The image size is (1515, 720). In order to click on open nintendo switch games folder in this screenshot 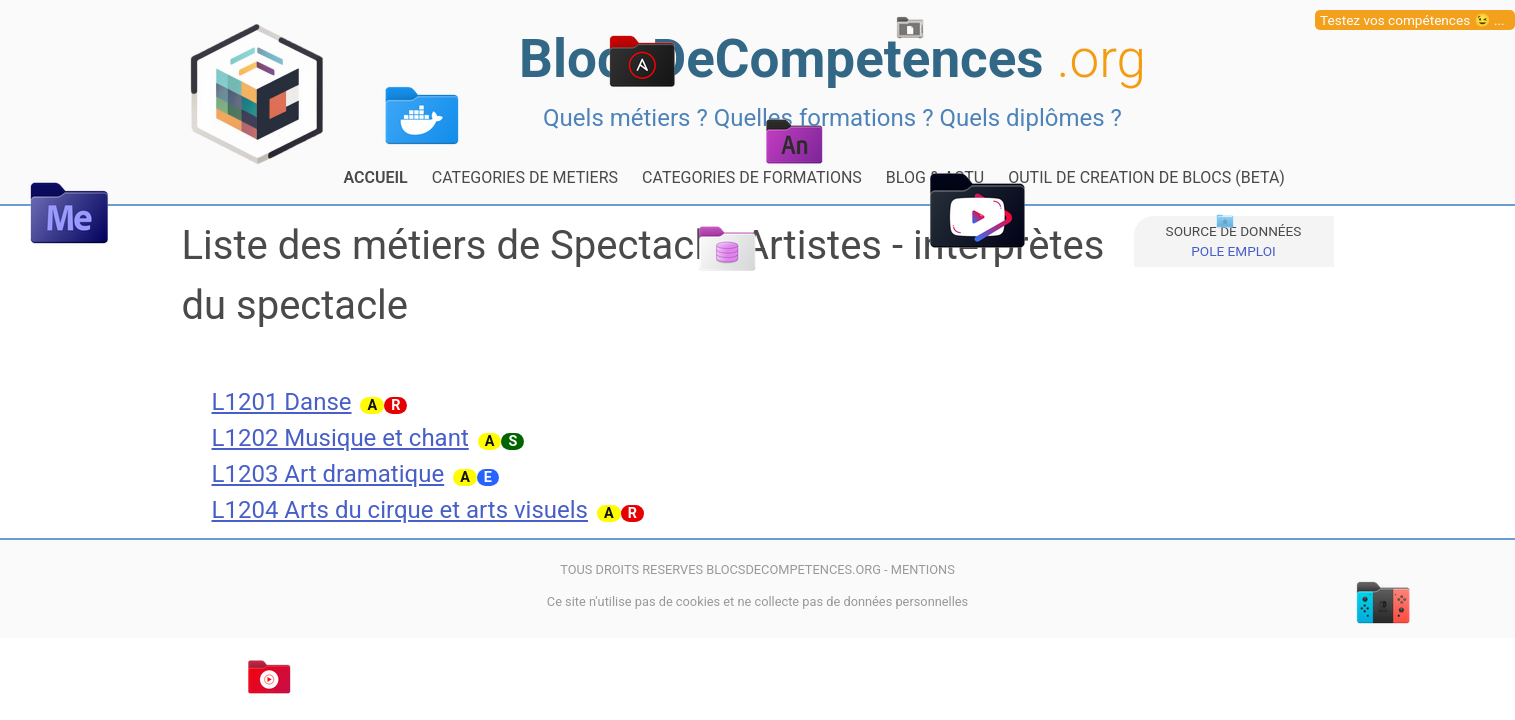, I will do `click(1383, 604)`.